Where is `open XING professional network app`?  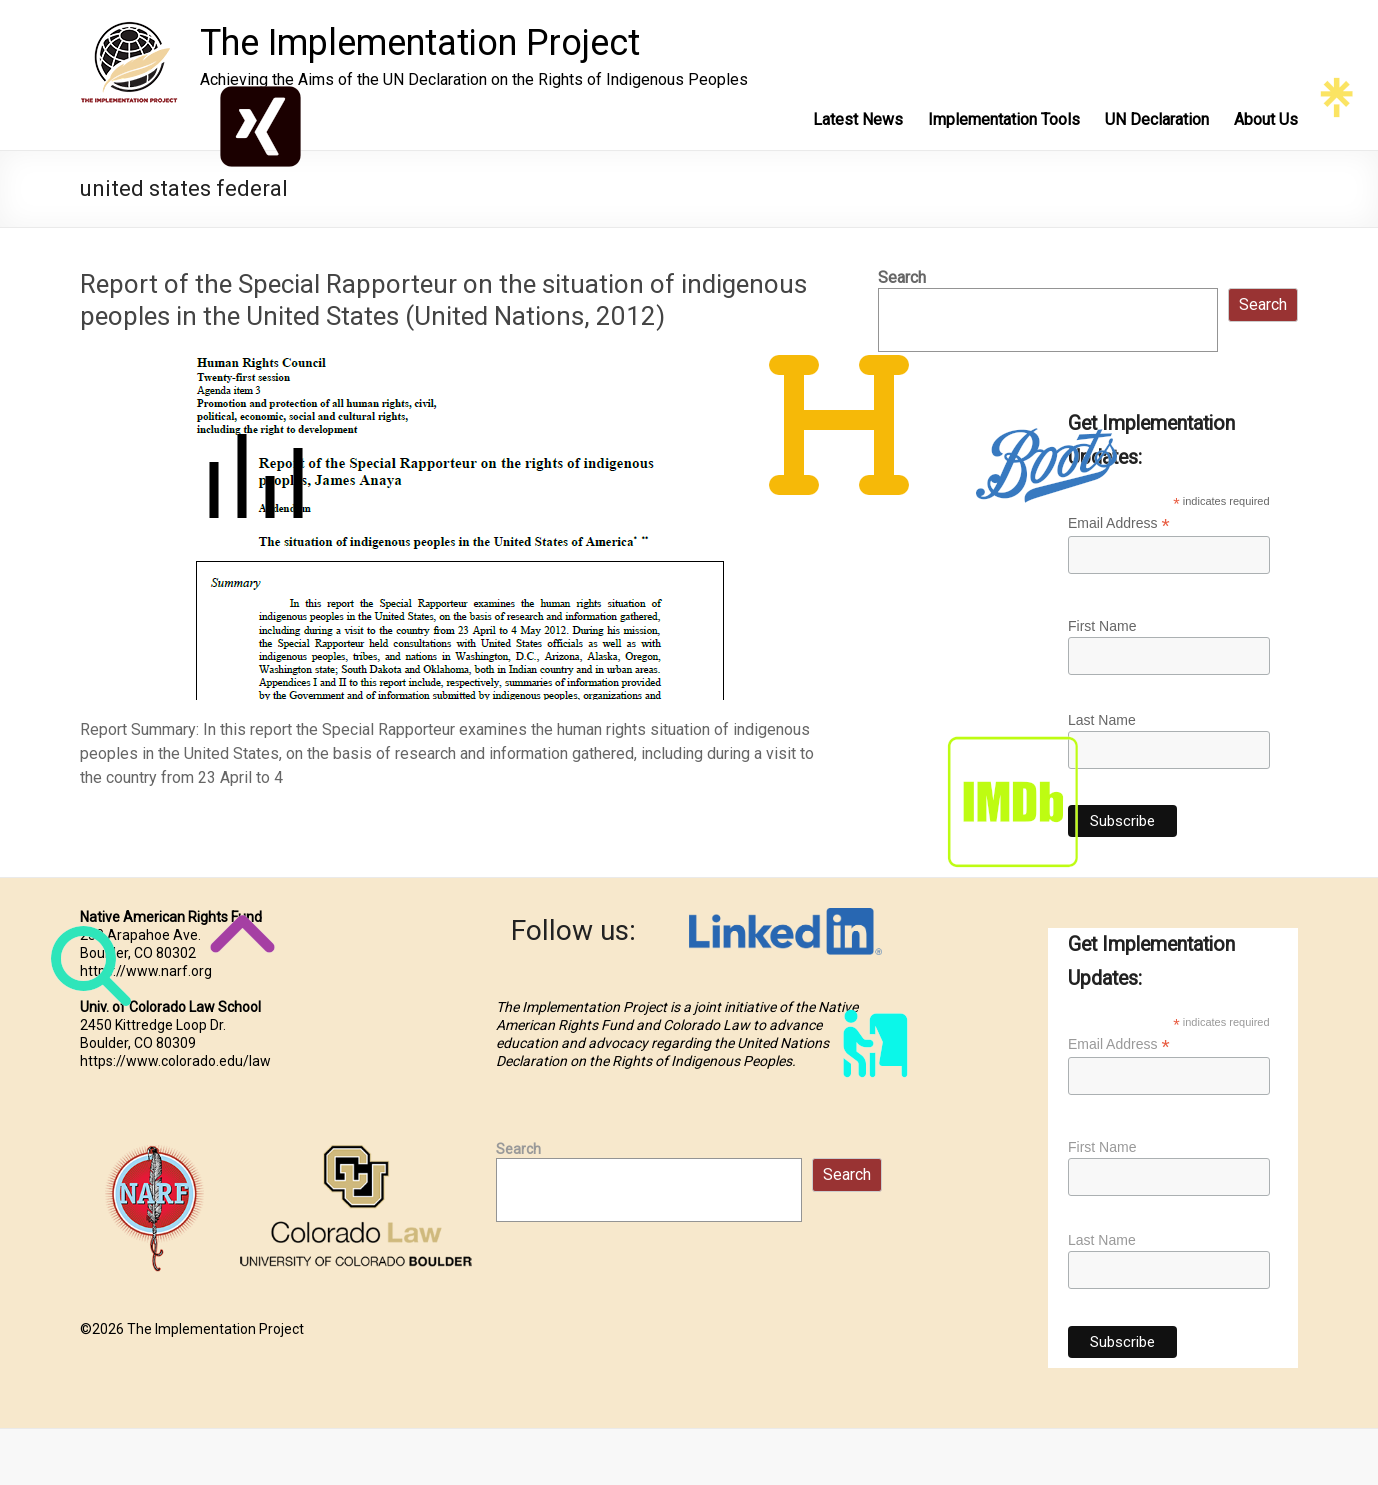 open XING professional network app is located at coordinates (260, 126).